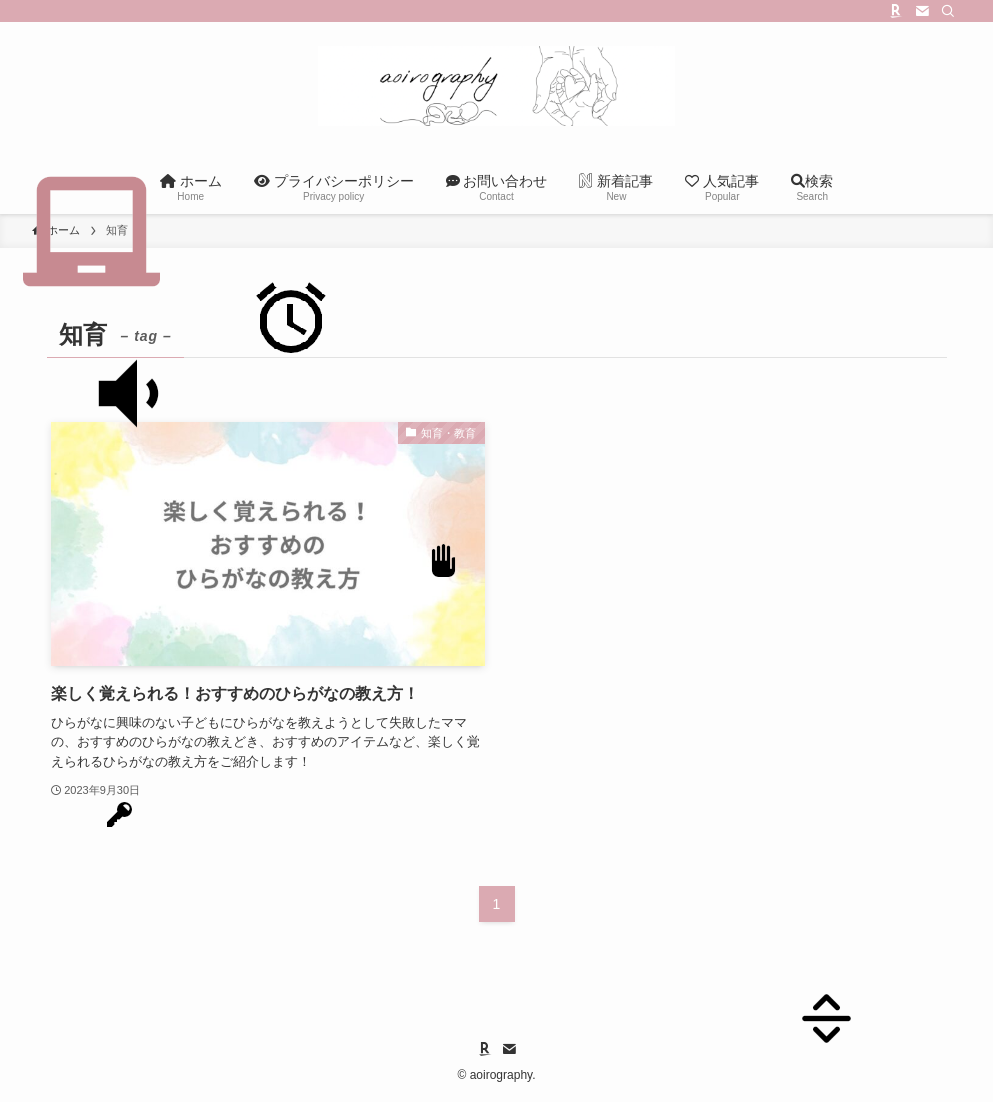 The height and width of the screenshot is (1102, 993). Describe the element at coordinates (826, 1018) in the screenshot. I see `insert a horizontal divider between content sections` at that location.